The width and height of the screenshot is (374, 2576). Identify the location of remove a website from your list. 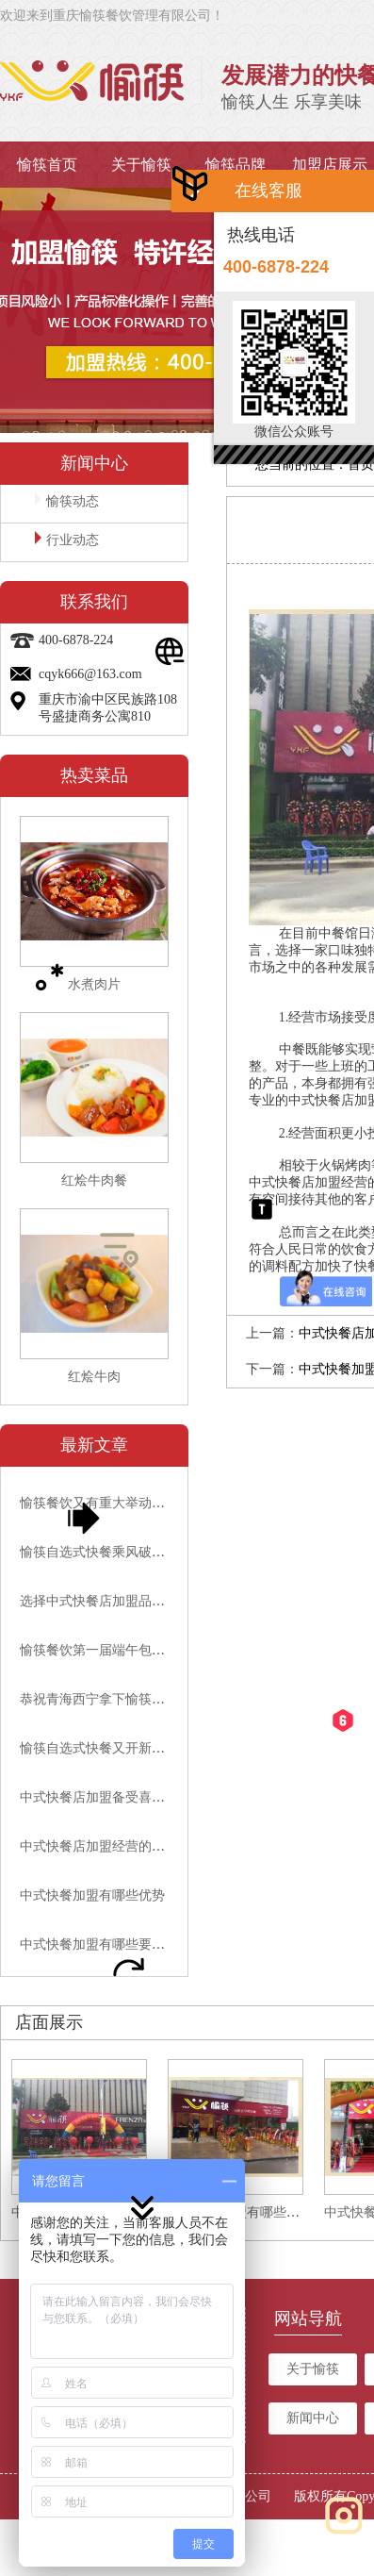
(169, 651).